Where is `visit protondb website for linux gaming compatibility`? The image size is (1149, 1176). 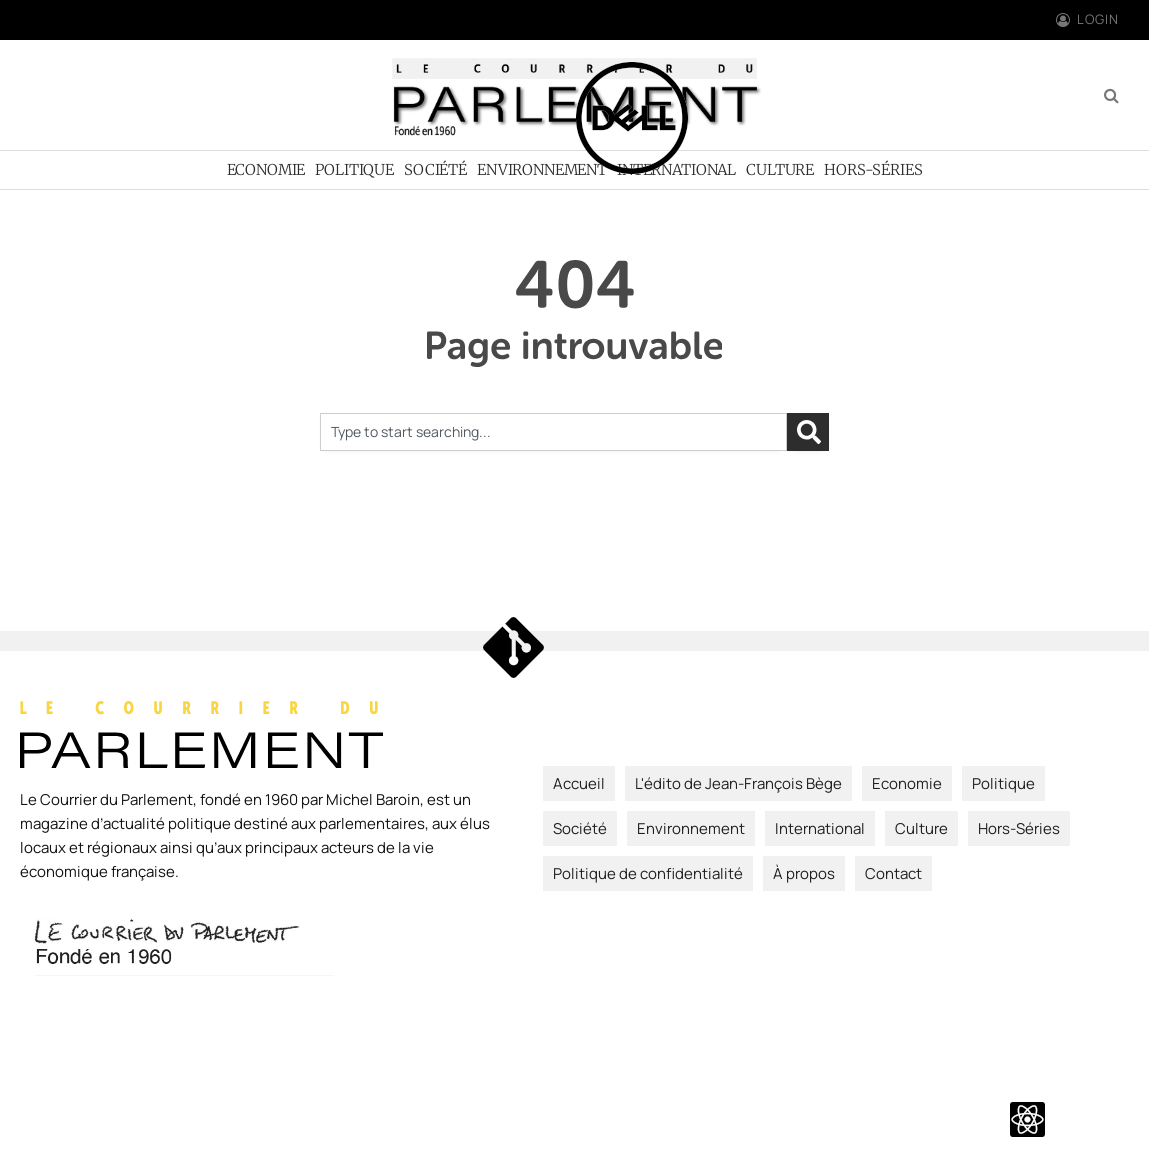
visit protondb website for linux gaming compatibility is located at coordinates (1027, 1119).